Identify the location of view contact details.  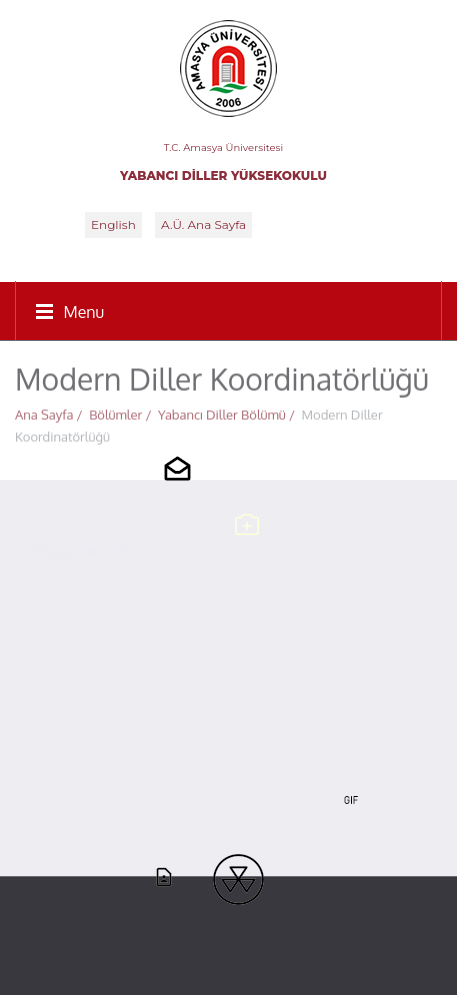
(164, 877).